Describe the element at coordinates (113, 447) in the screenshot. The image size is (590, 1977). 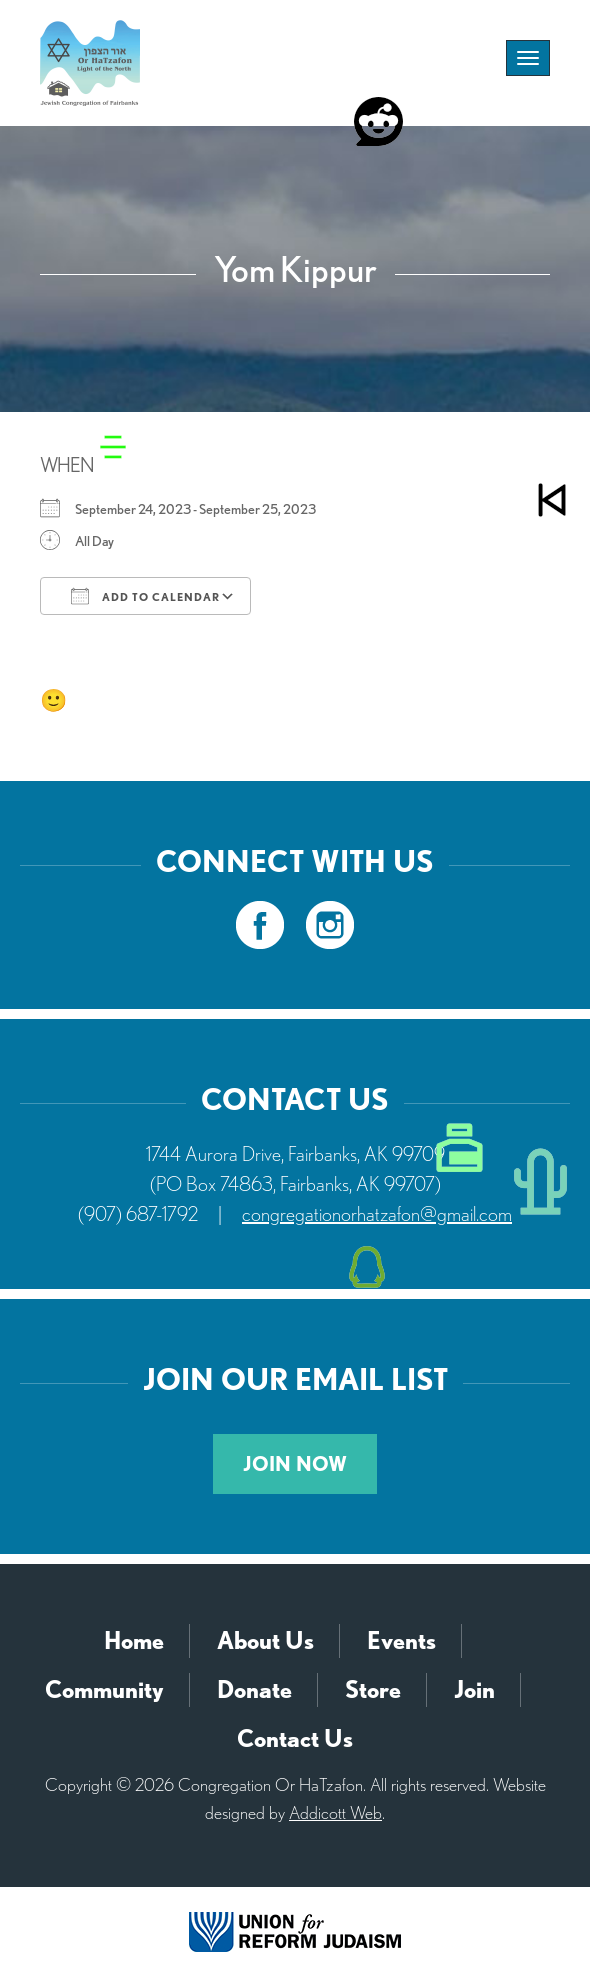
I see `open navigation menu` at that location.